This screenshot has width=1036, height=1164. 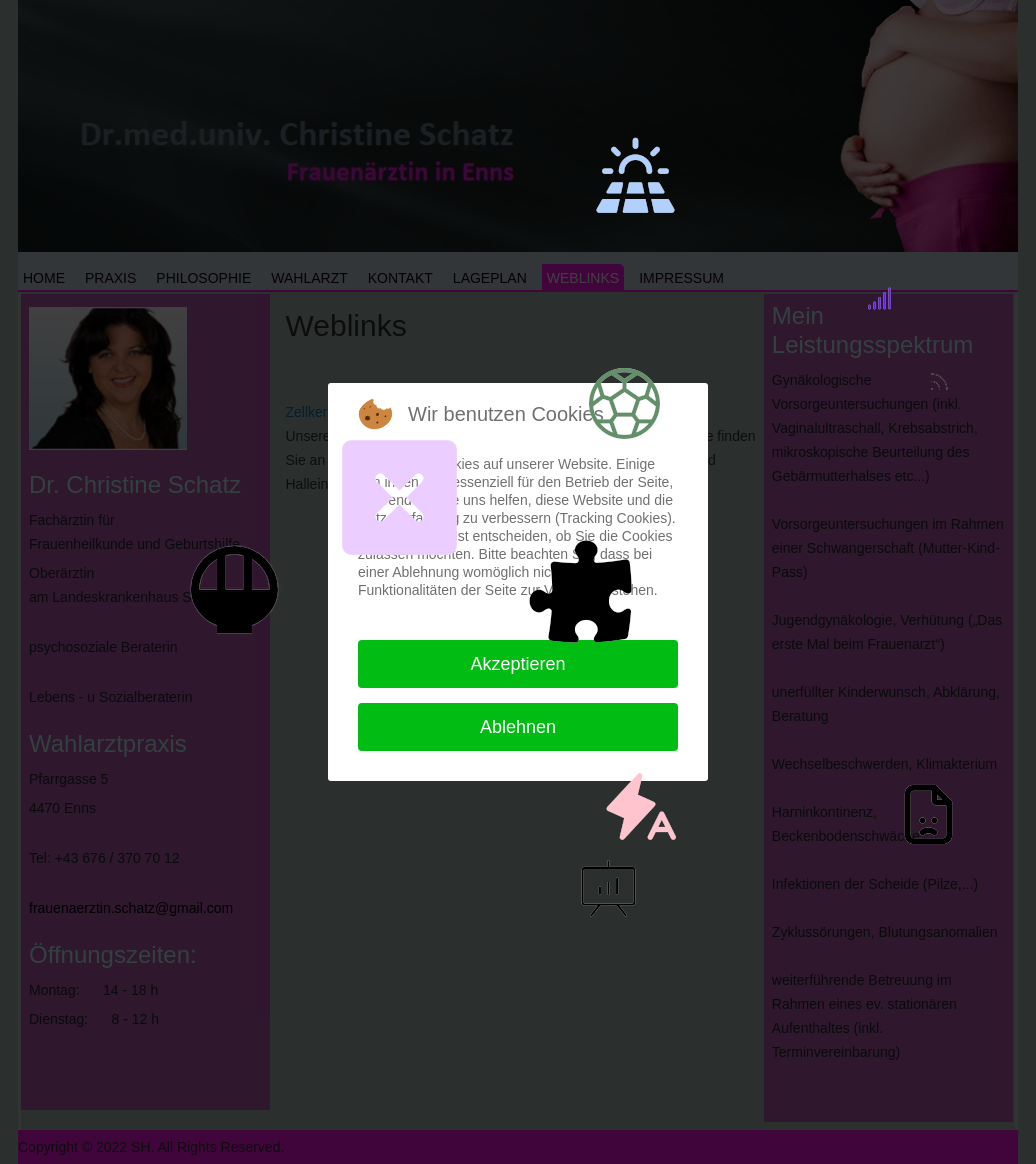 I want to click on close or dismiss a modal window, so click(x=399, y=497).